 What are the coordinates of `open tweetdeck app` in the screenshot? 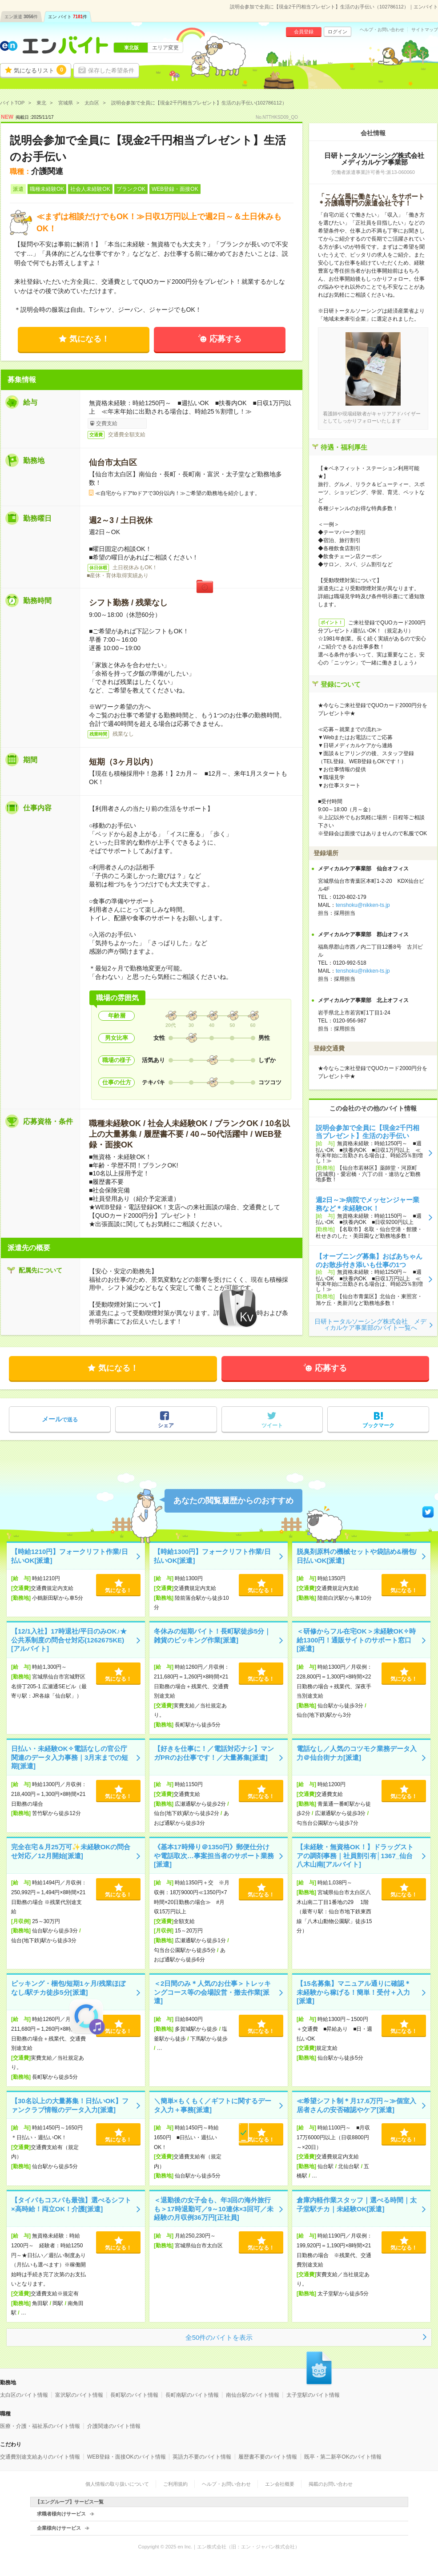 It's located at (428, 1512).